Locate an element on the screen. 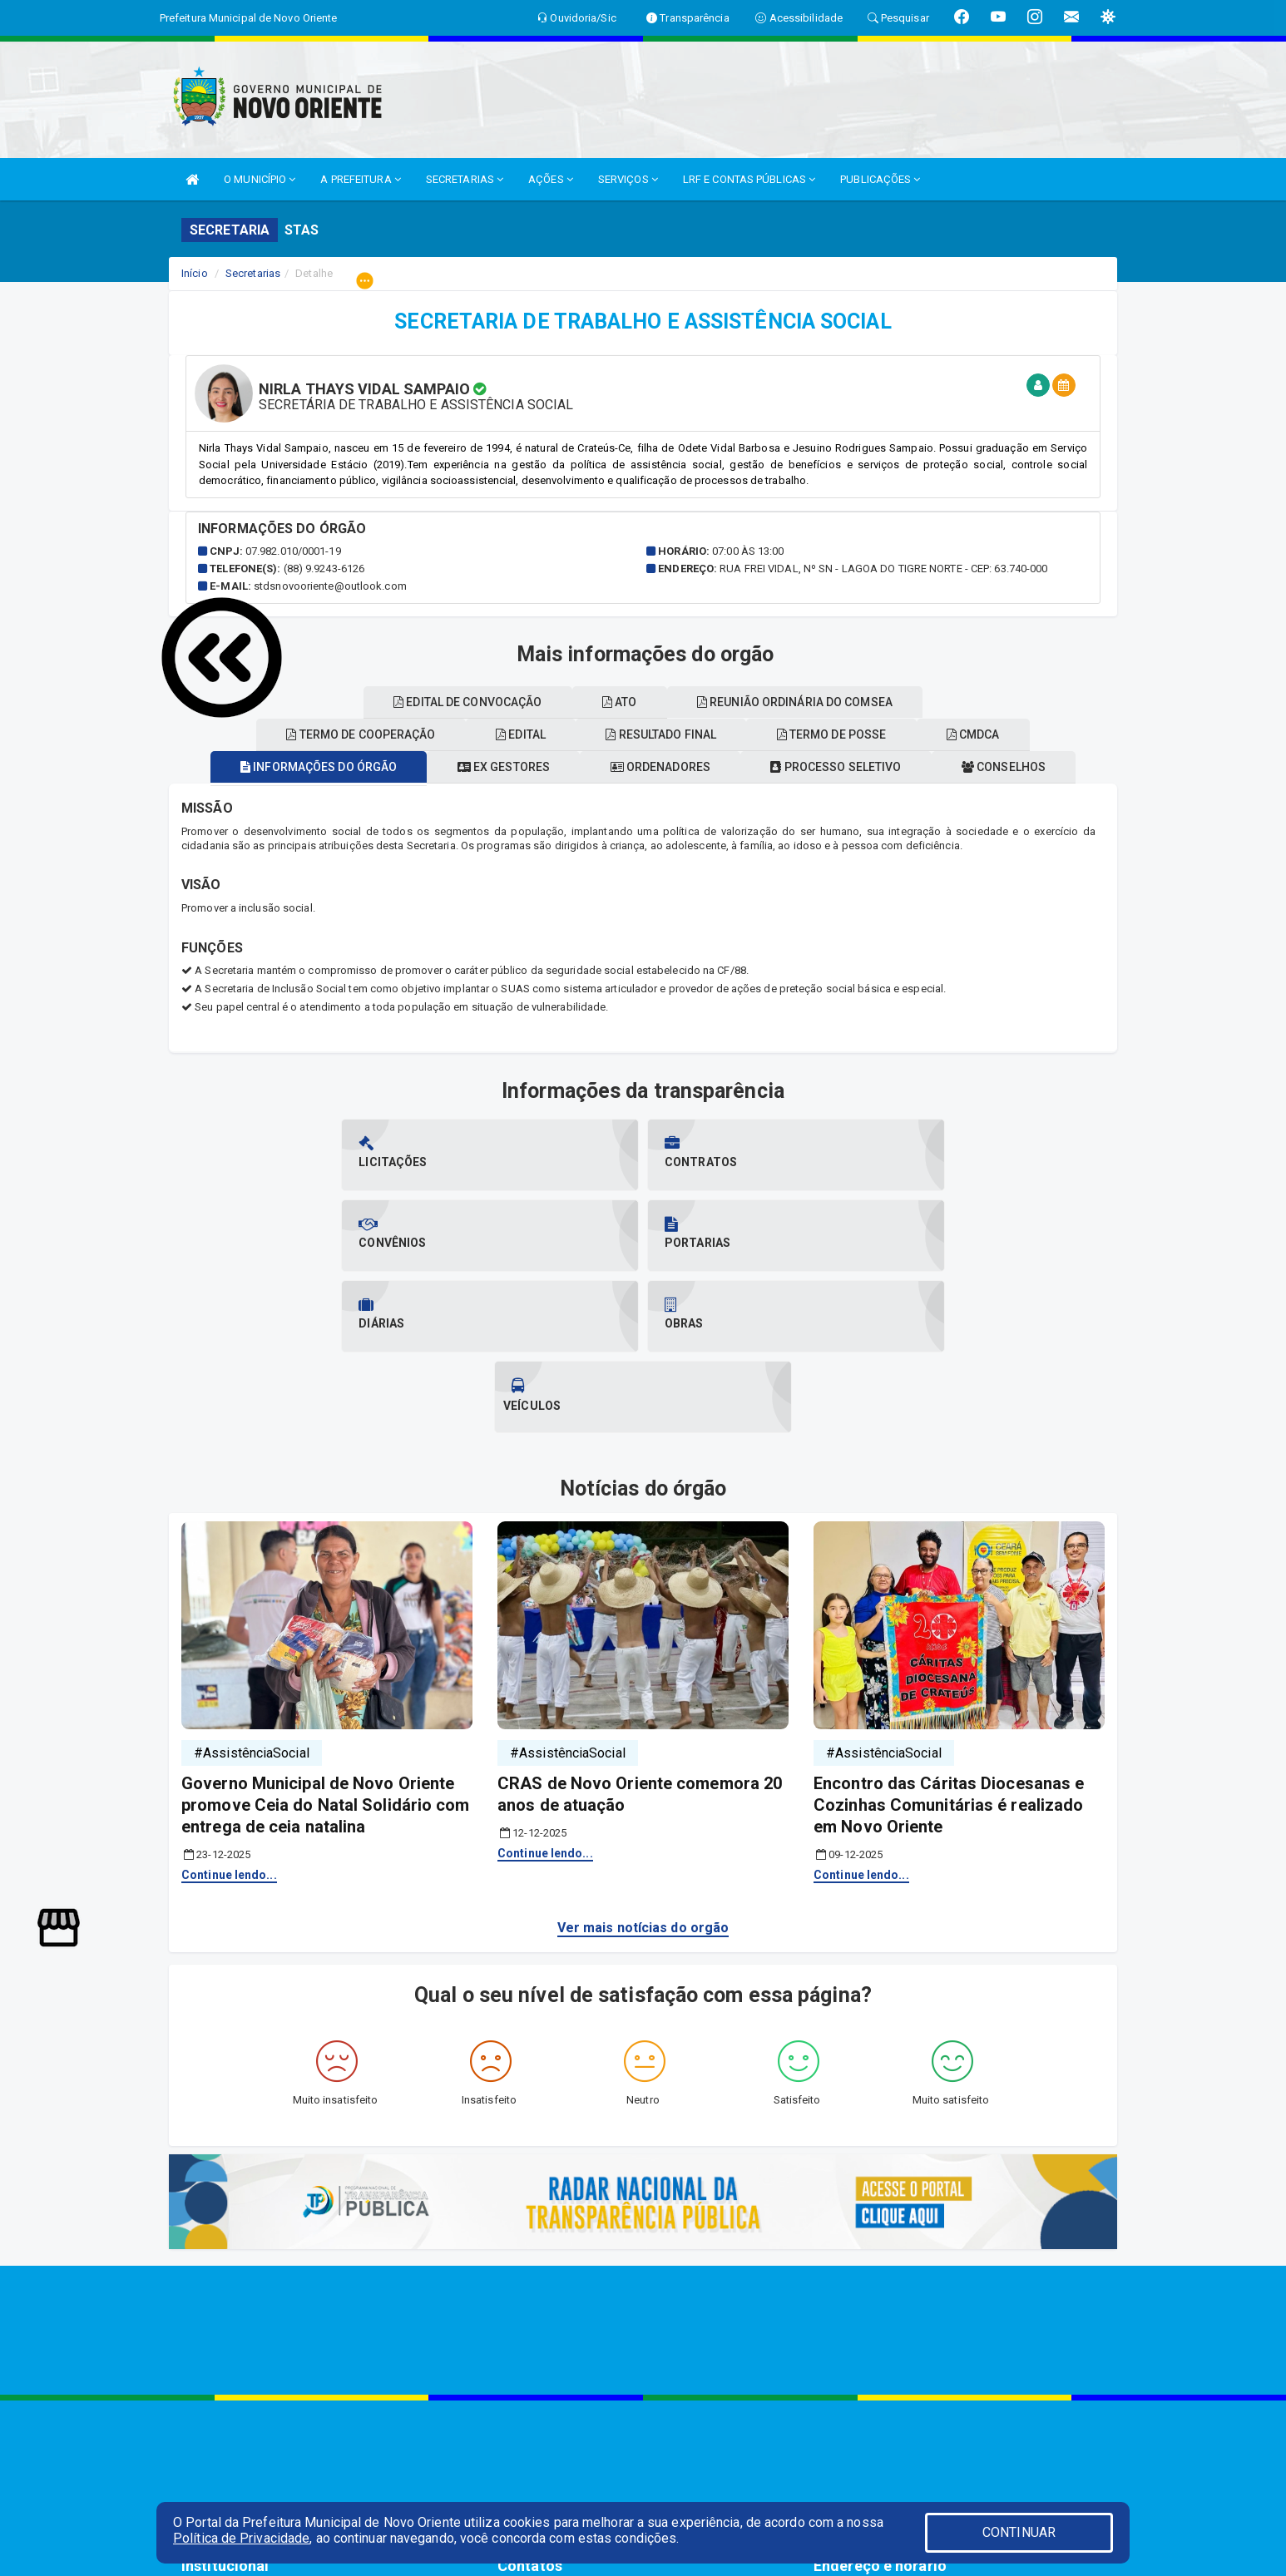  go back to the beginning is located at coordinates (221, 657).